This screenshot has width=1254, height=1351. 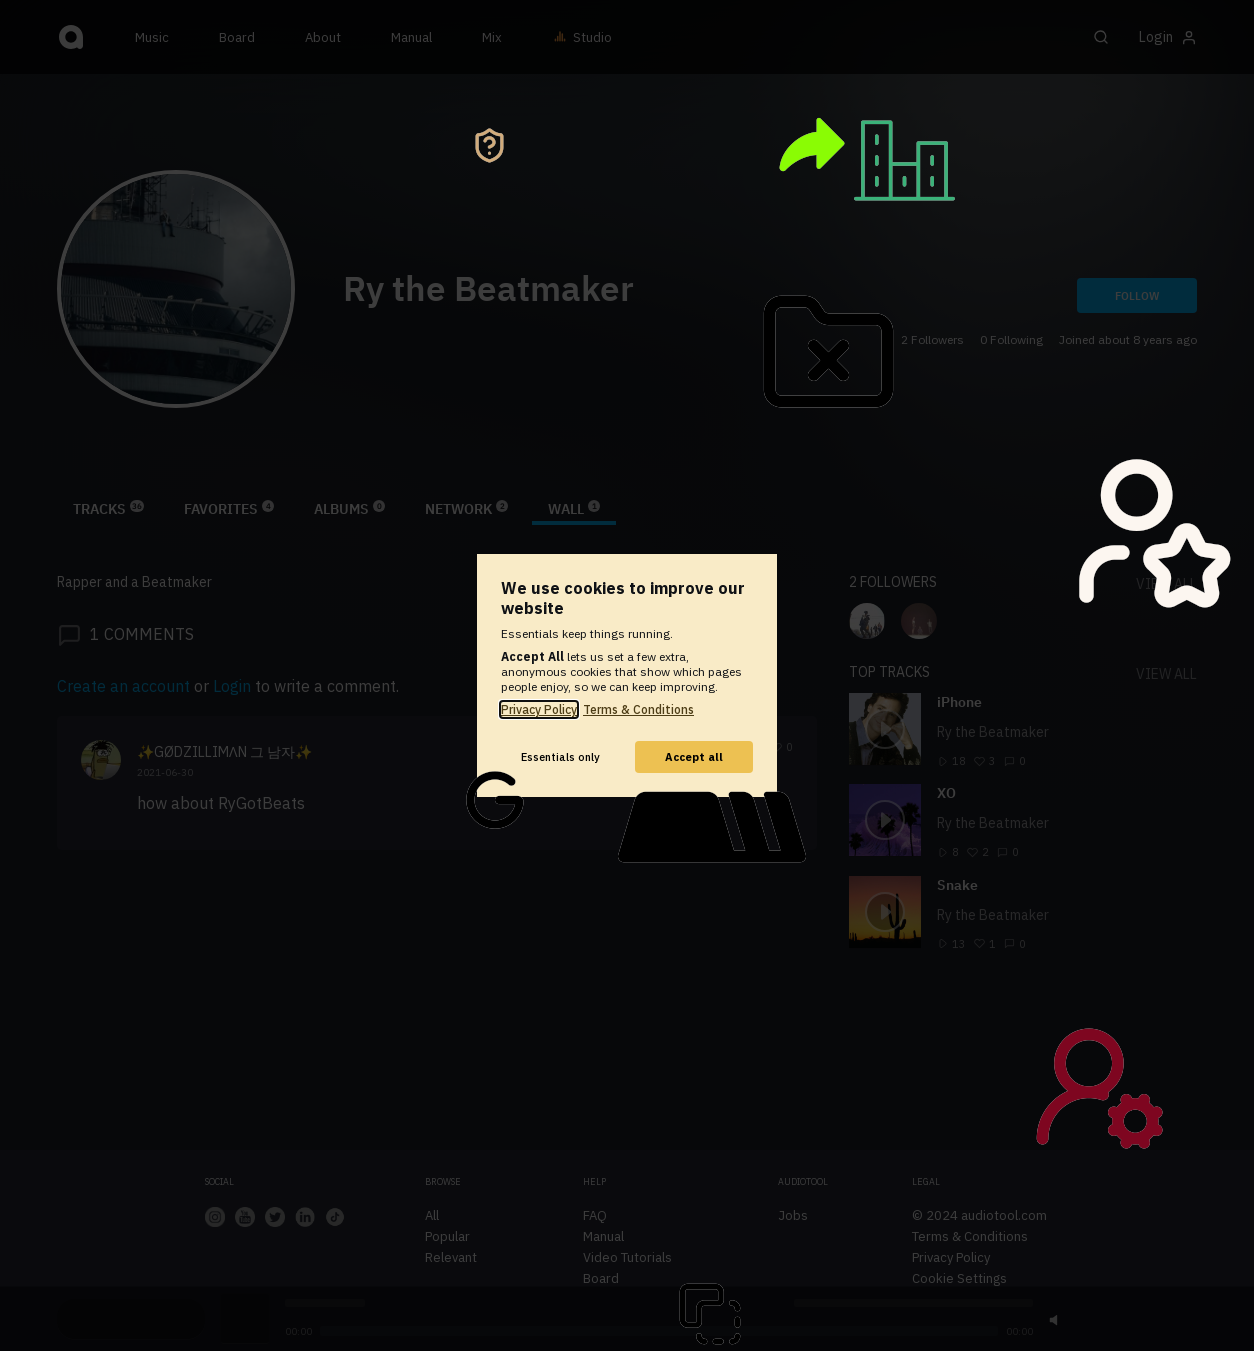 What do you see at coordinates (1151, 531) in the screenshot?
I see `view favorite or starred user` at bounding box center [1151, 531].